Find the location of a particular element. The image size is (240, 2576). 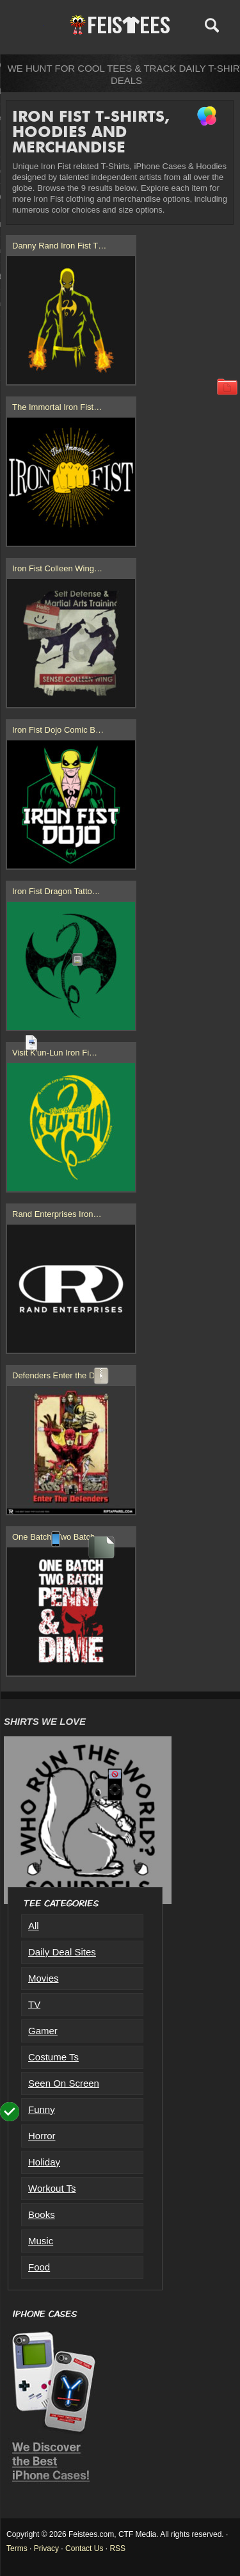

change desktop wallpaper is located at coordinates (101, 1546).